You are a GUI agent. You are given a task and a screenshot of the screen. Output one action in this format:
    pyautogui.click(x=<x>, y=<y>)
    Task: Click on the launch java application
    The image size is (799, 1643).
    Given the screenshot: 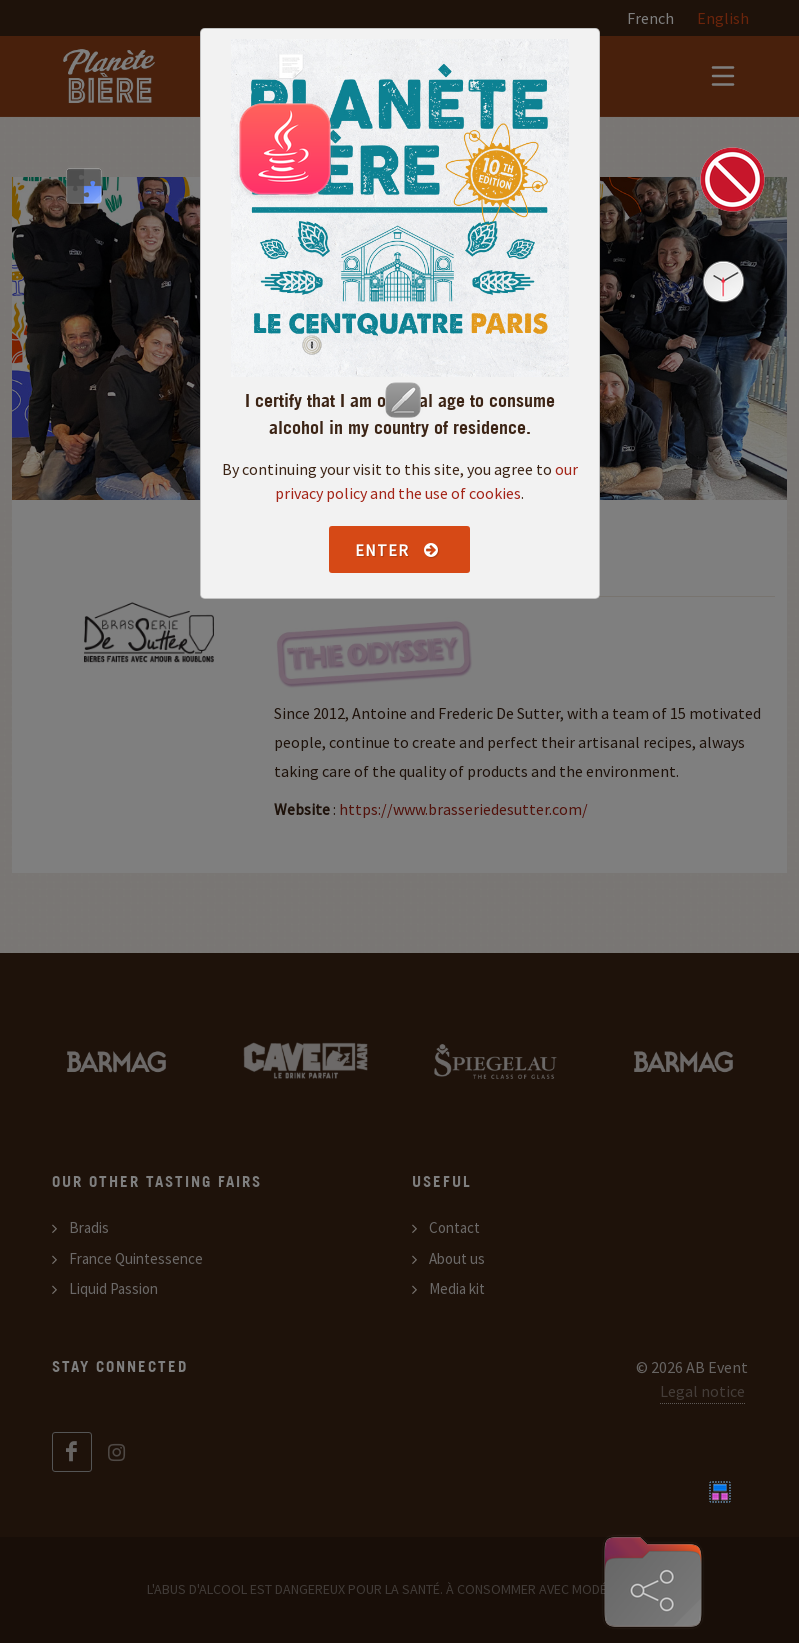 What is the action you would take?
    pyautogui.click(x=285, y=149)
    